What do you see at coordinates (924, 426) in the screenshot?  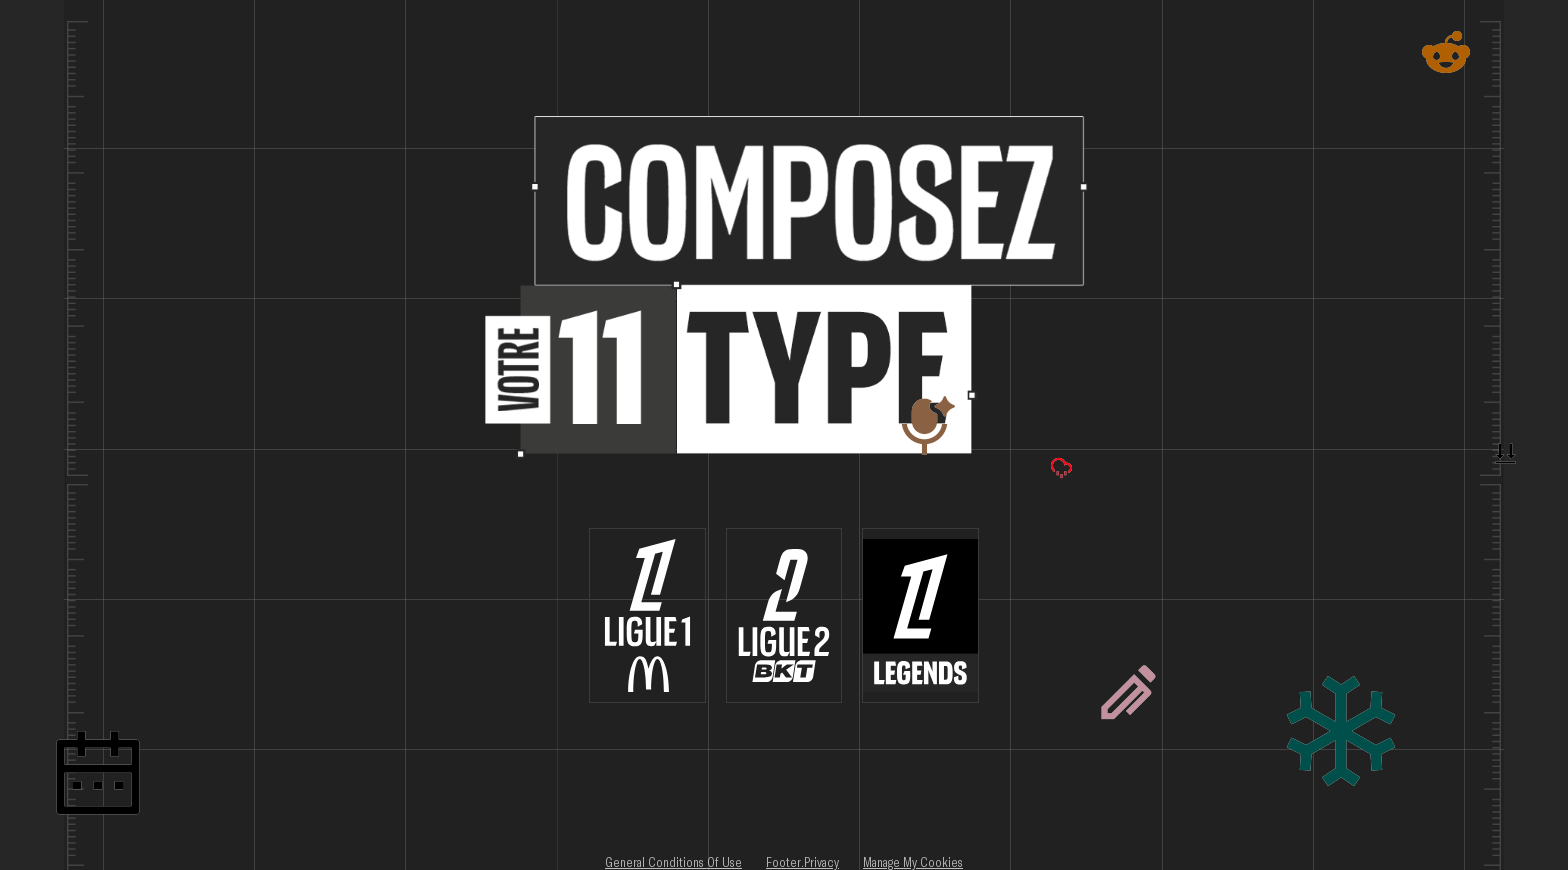 I see `activate AI voice assistant` at bounding box center [924, 426].